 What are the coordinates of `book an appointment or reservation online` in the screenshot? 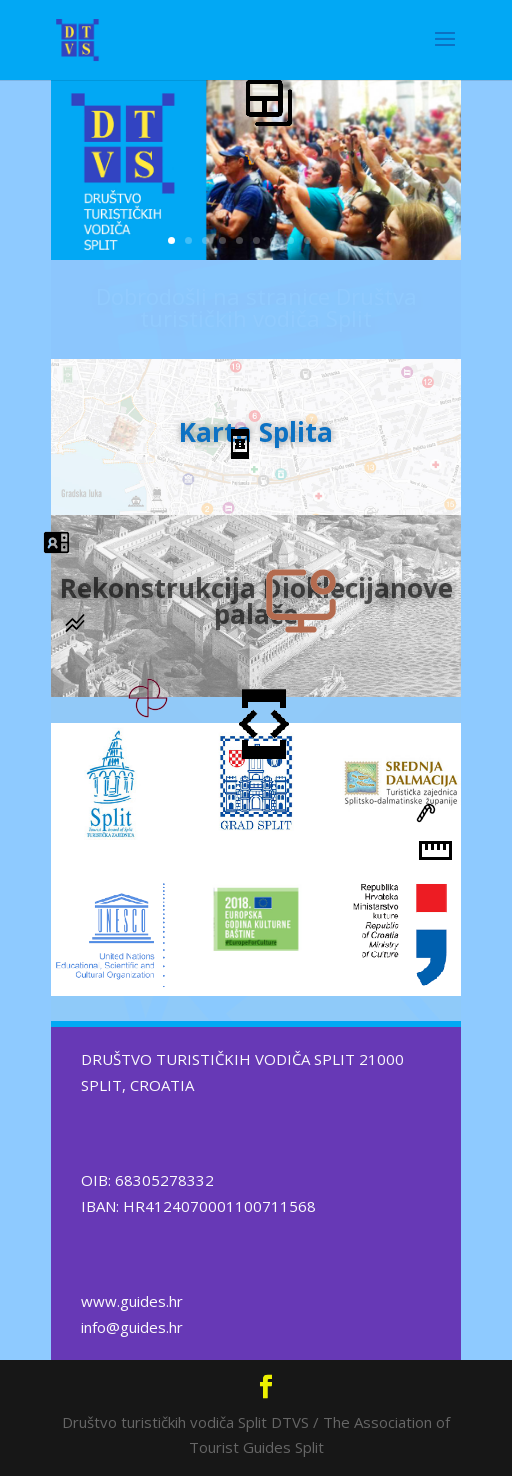 It's located at (240, 444).